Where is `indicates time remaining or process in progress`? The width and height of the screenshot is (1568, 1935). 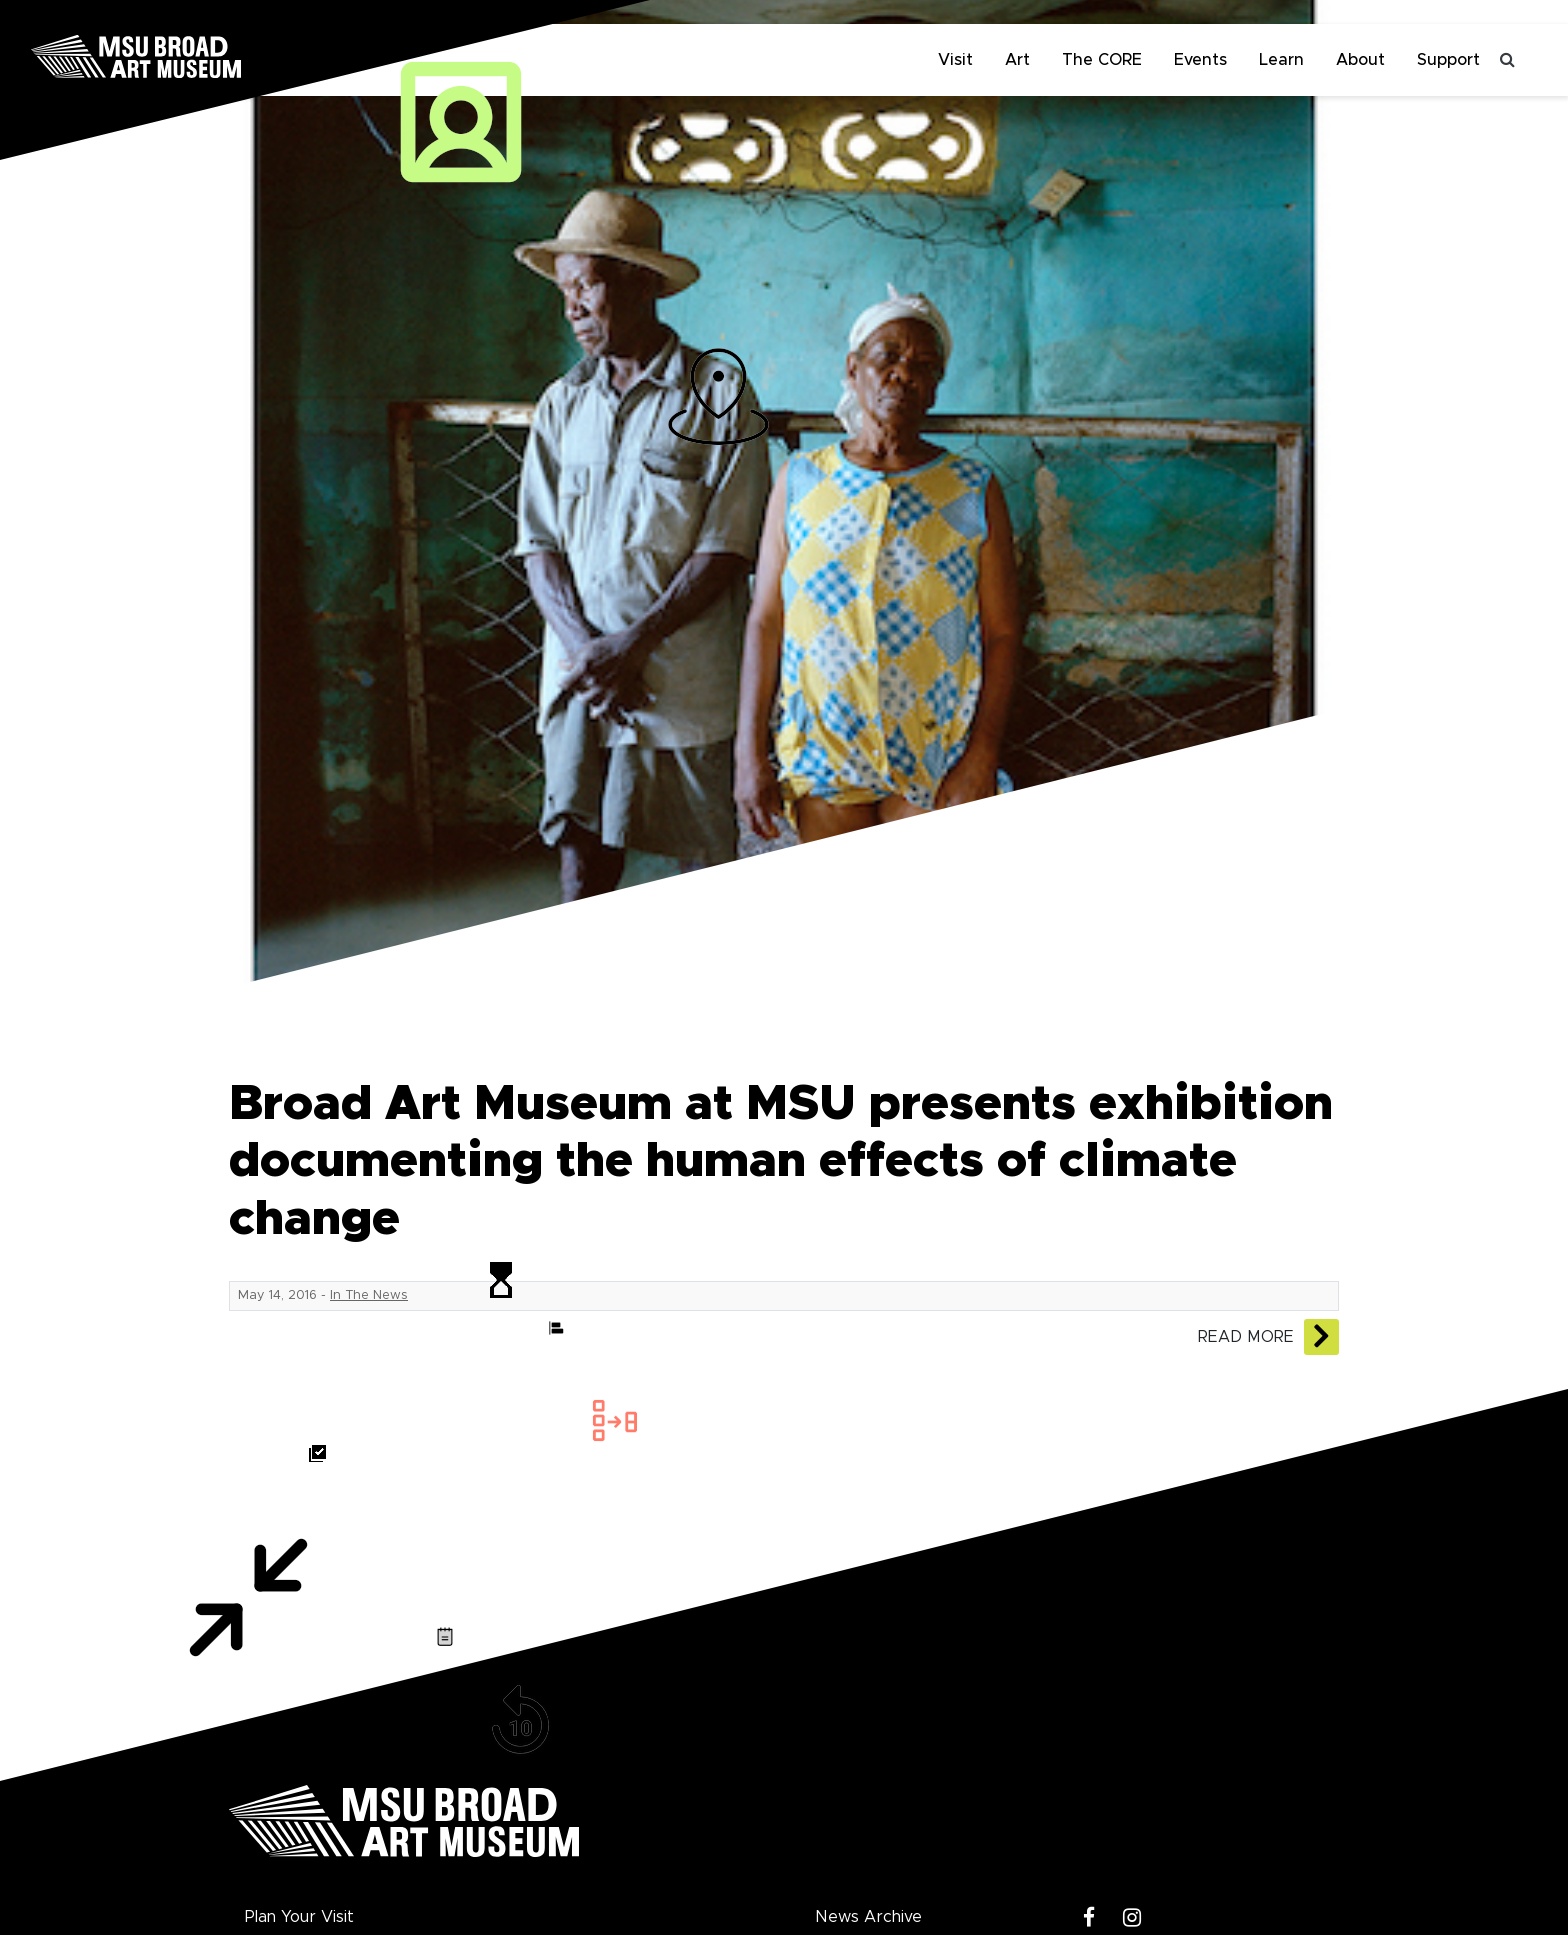
indicates time remaining or process in progress is located at coordinates (501, 1280).